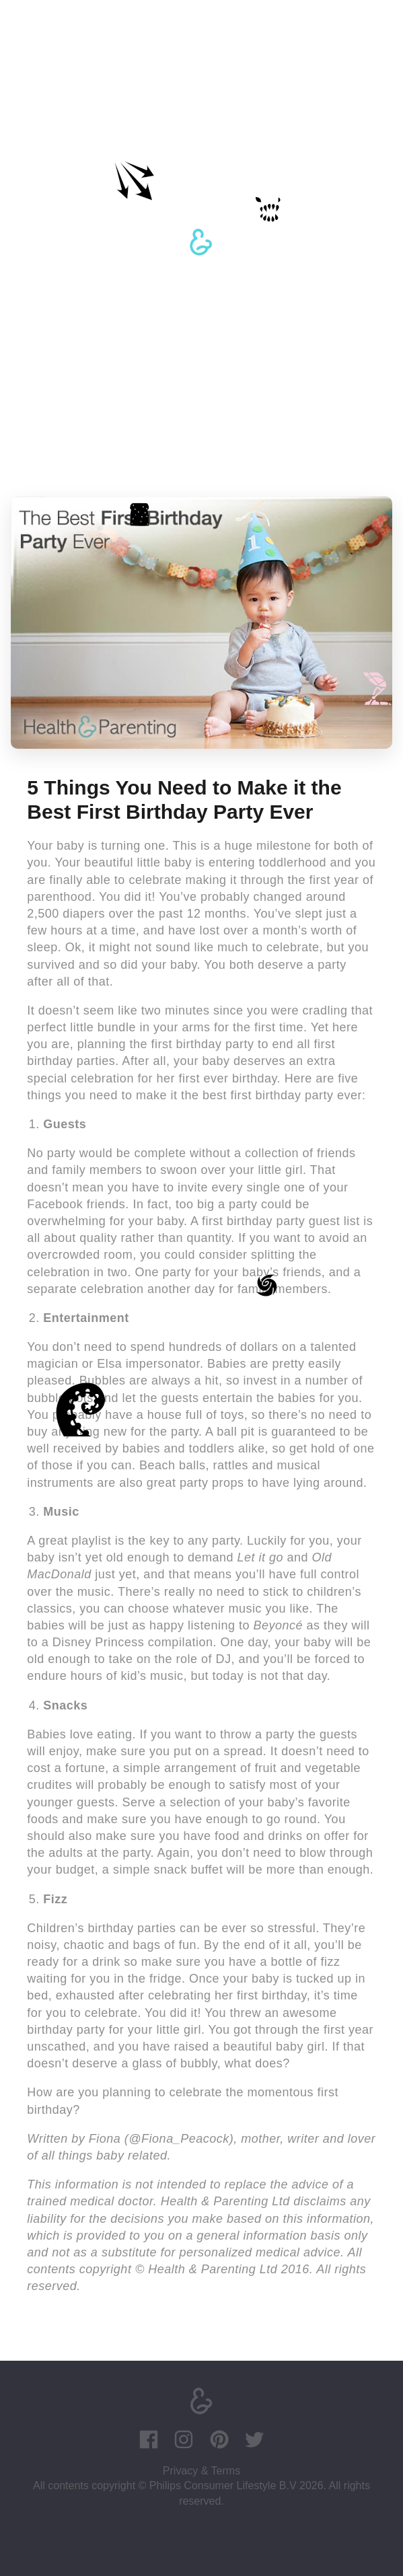  What do you see at coordinates (139, 514) in the screenshot?
I see `food or bakery category indicator` at bounding box center [139, 514].